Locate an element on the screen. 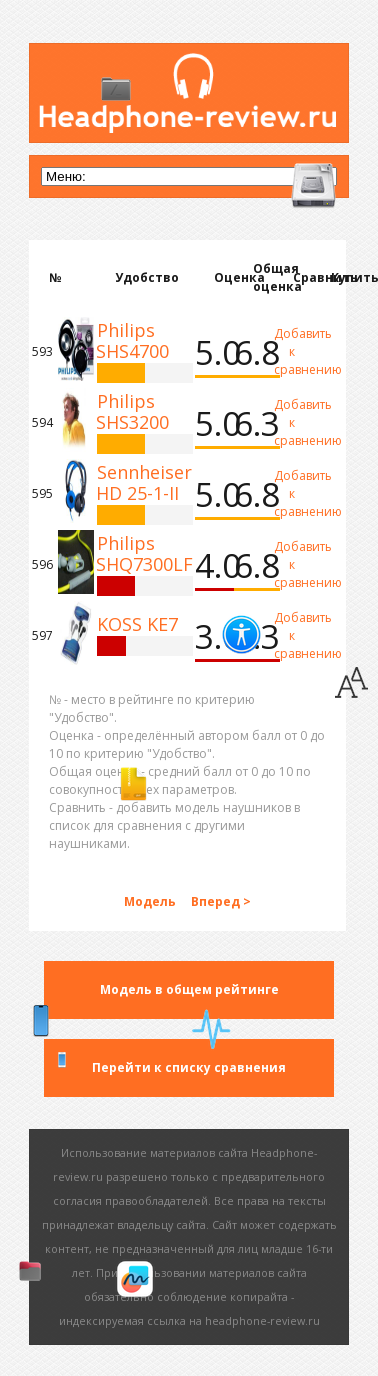 The width and height of the screenshot is (378, 1376). view system activity or performance trace is located at coordinates (211, 1028).